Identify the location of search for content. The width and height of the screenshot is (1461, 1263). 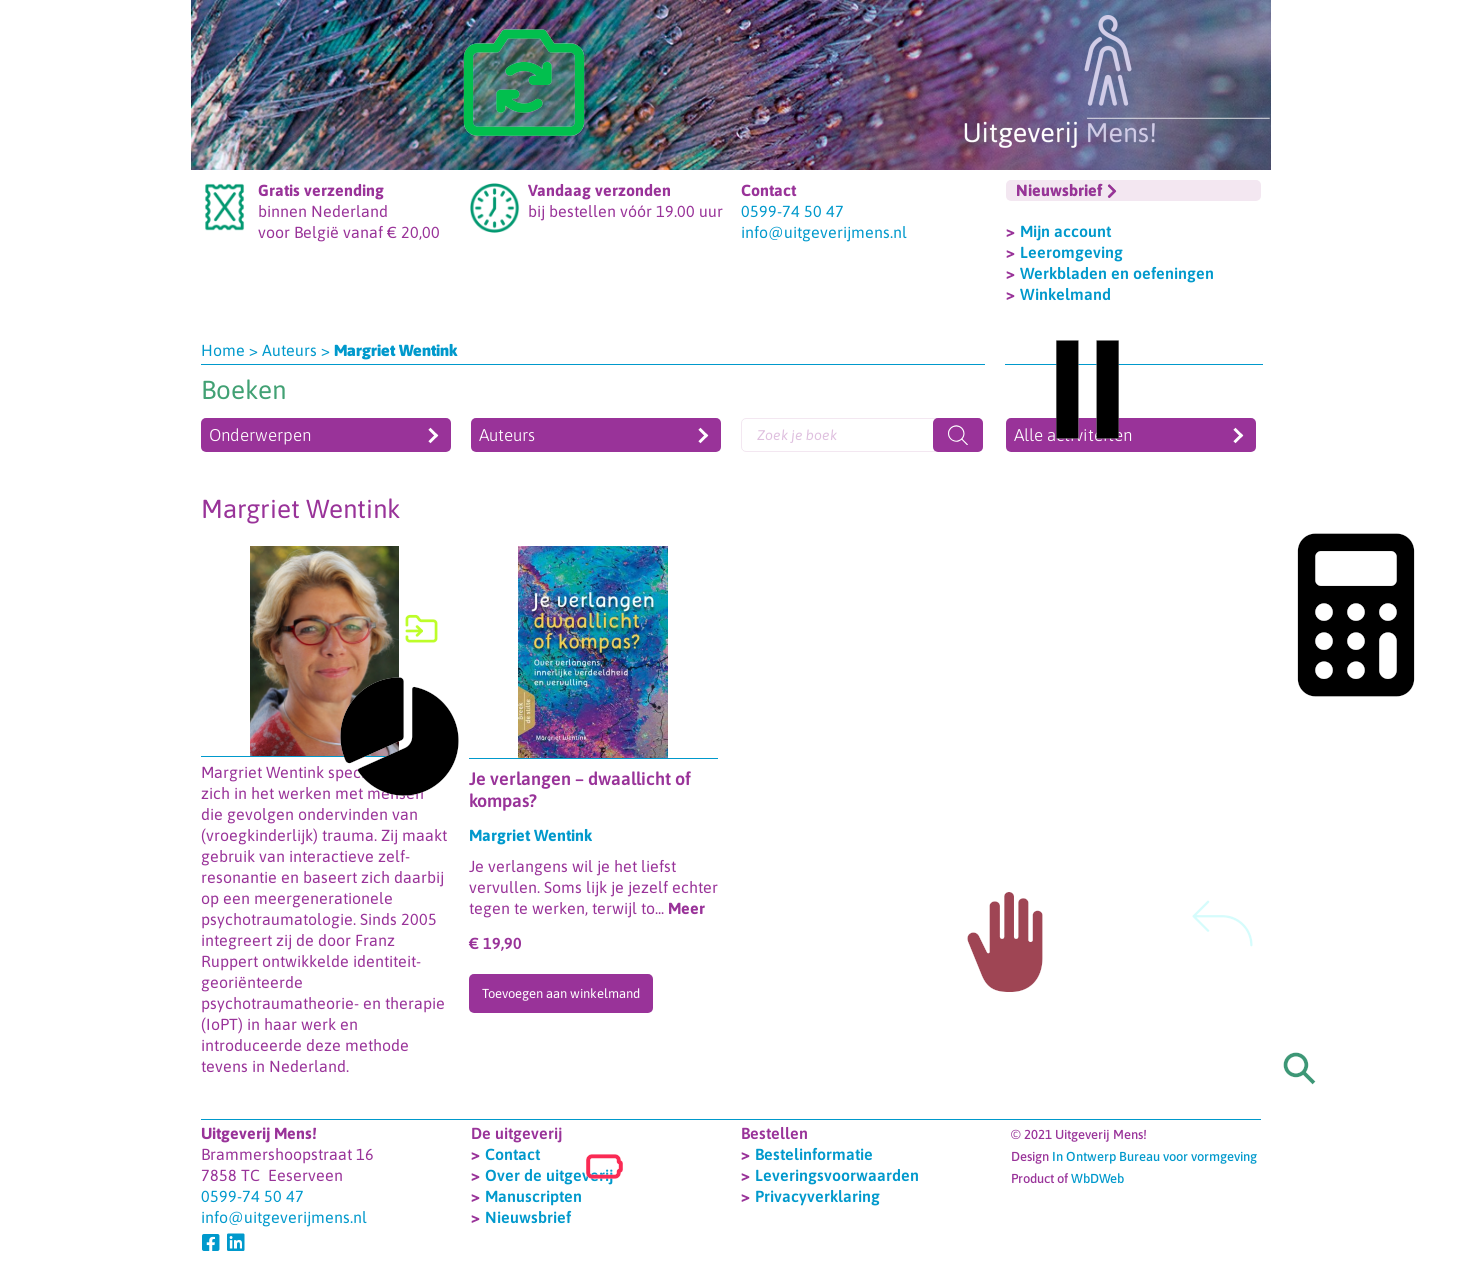
(1299, 1068).